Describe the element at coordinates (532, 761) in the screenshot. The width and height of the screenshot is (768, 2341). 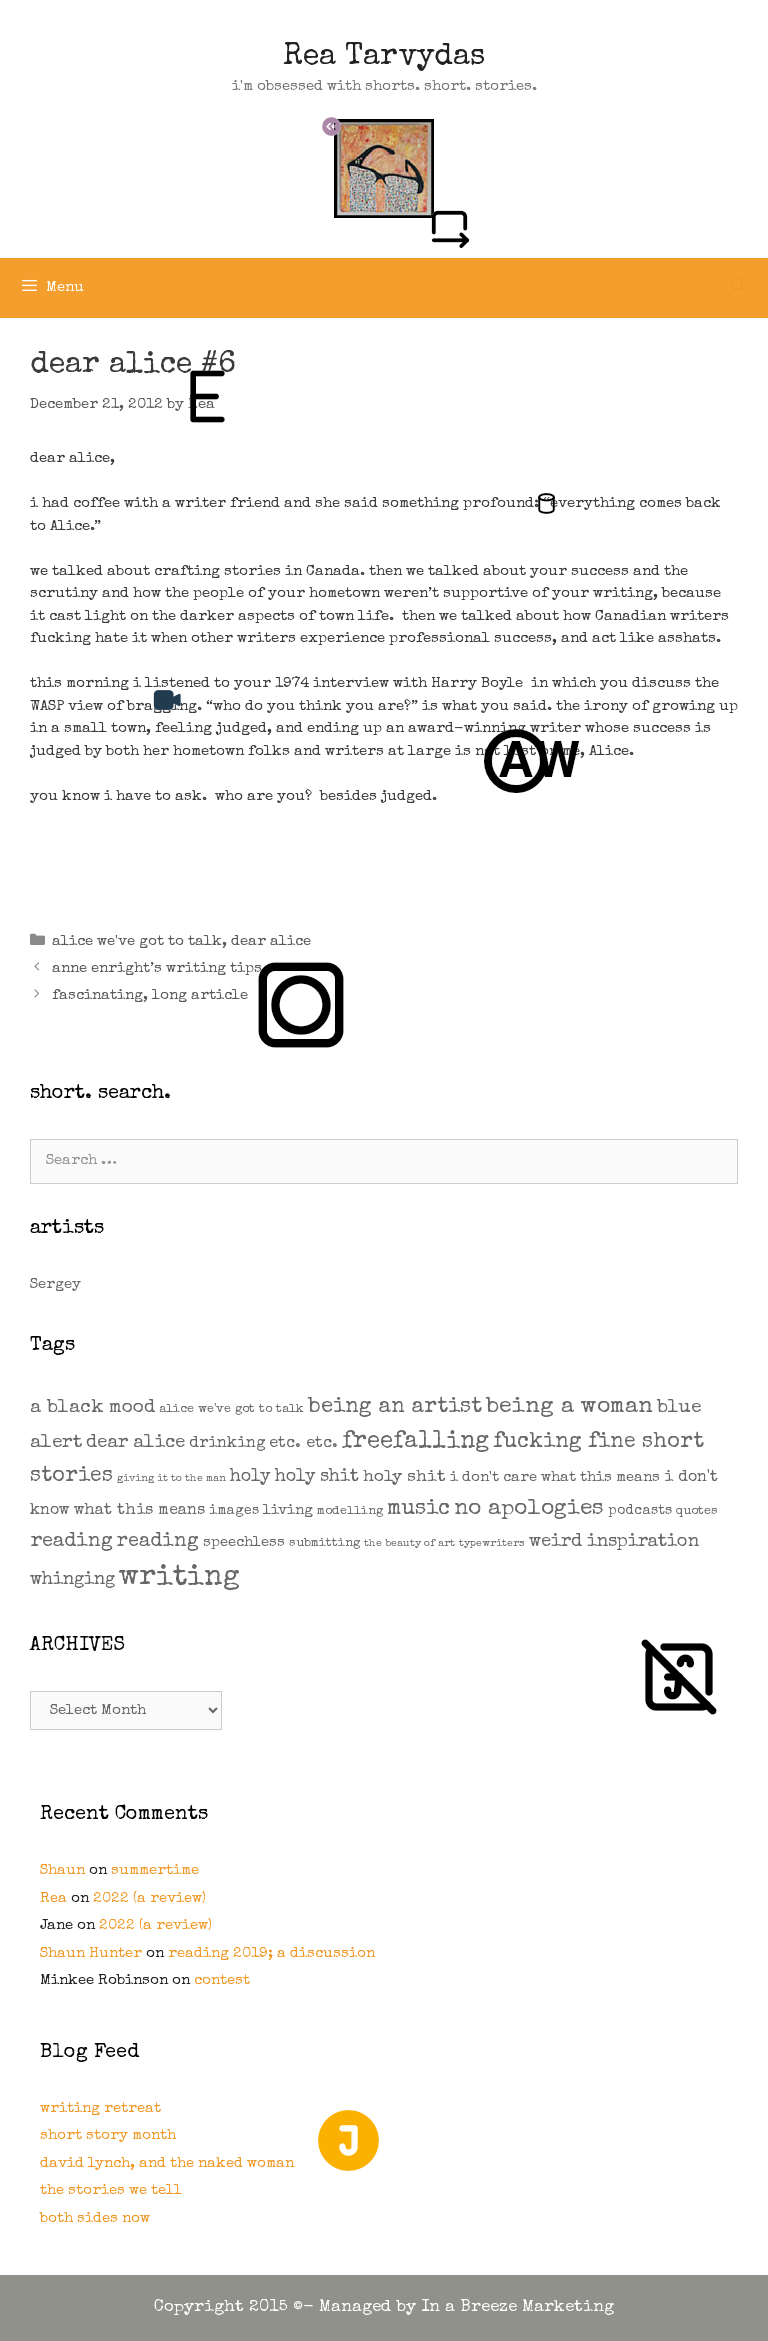
I see `enable automatic white balance` at that location.